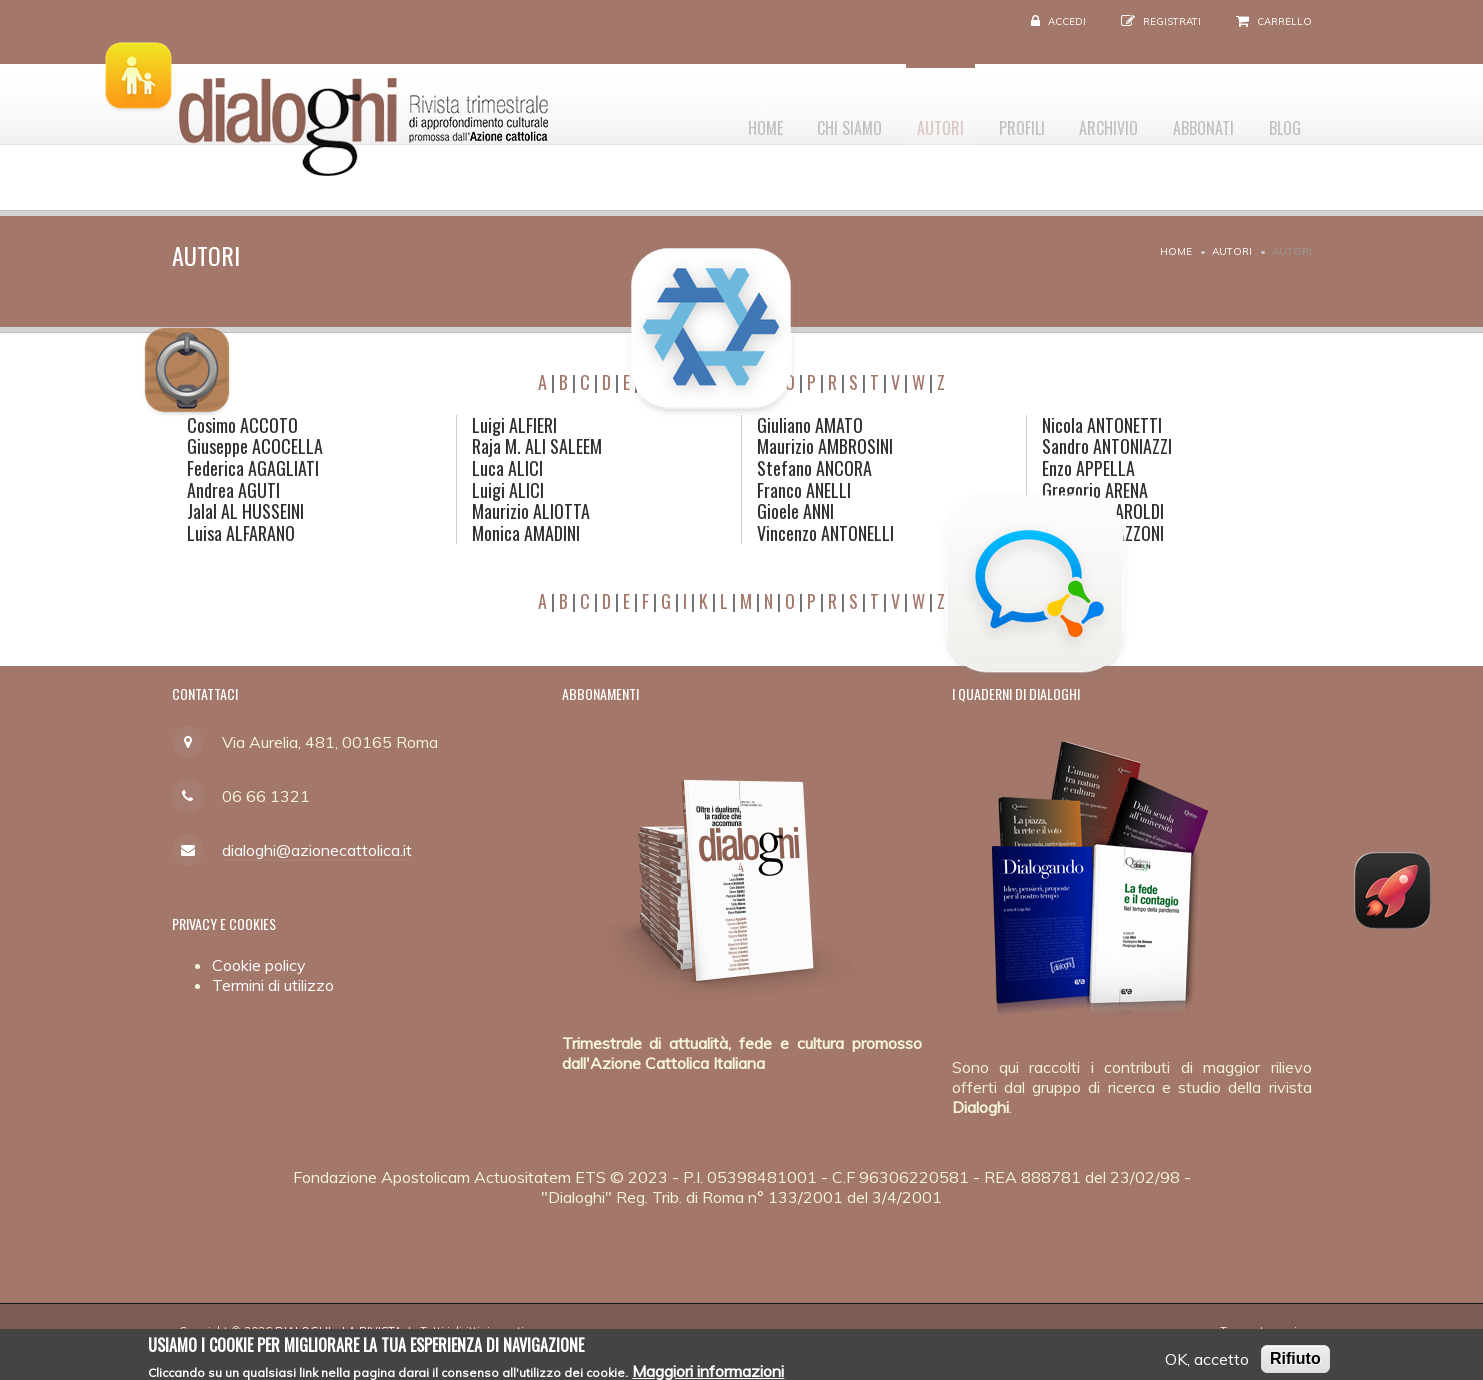  I want to click on open DoorKnocker app, so click(187, 370).